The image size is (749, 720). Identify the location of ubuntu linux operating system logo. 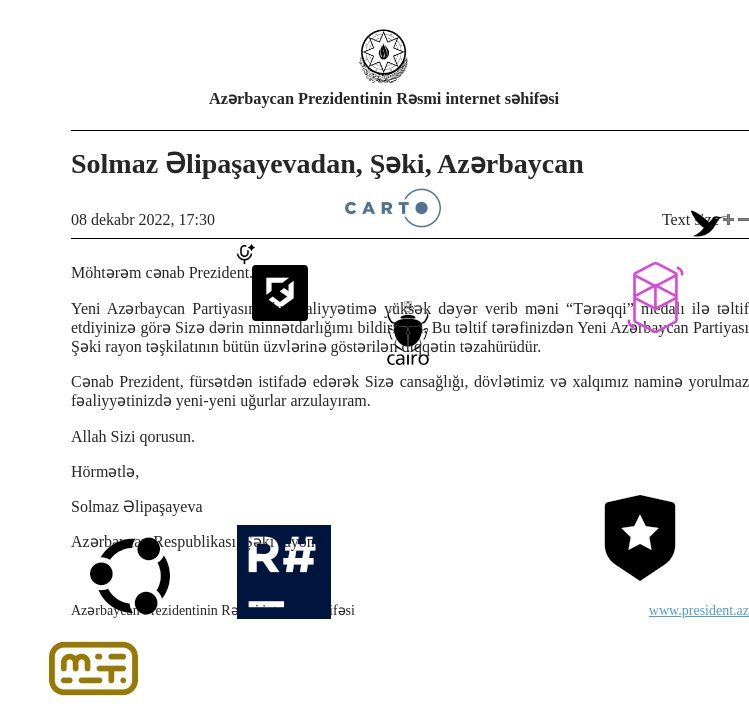
(130, 576).